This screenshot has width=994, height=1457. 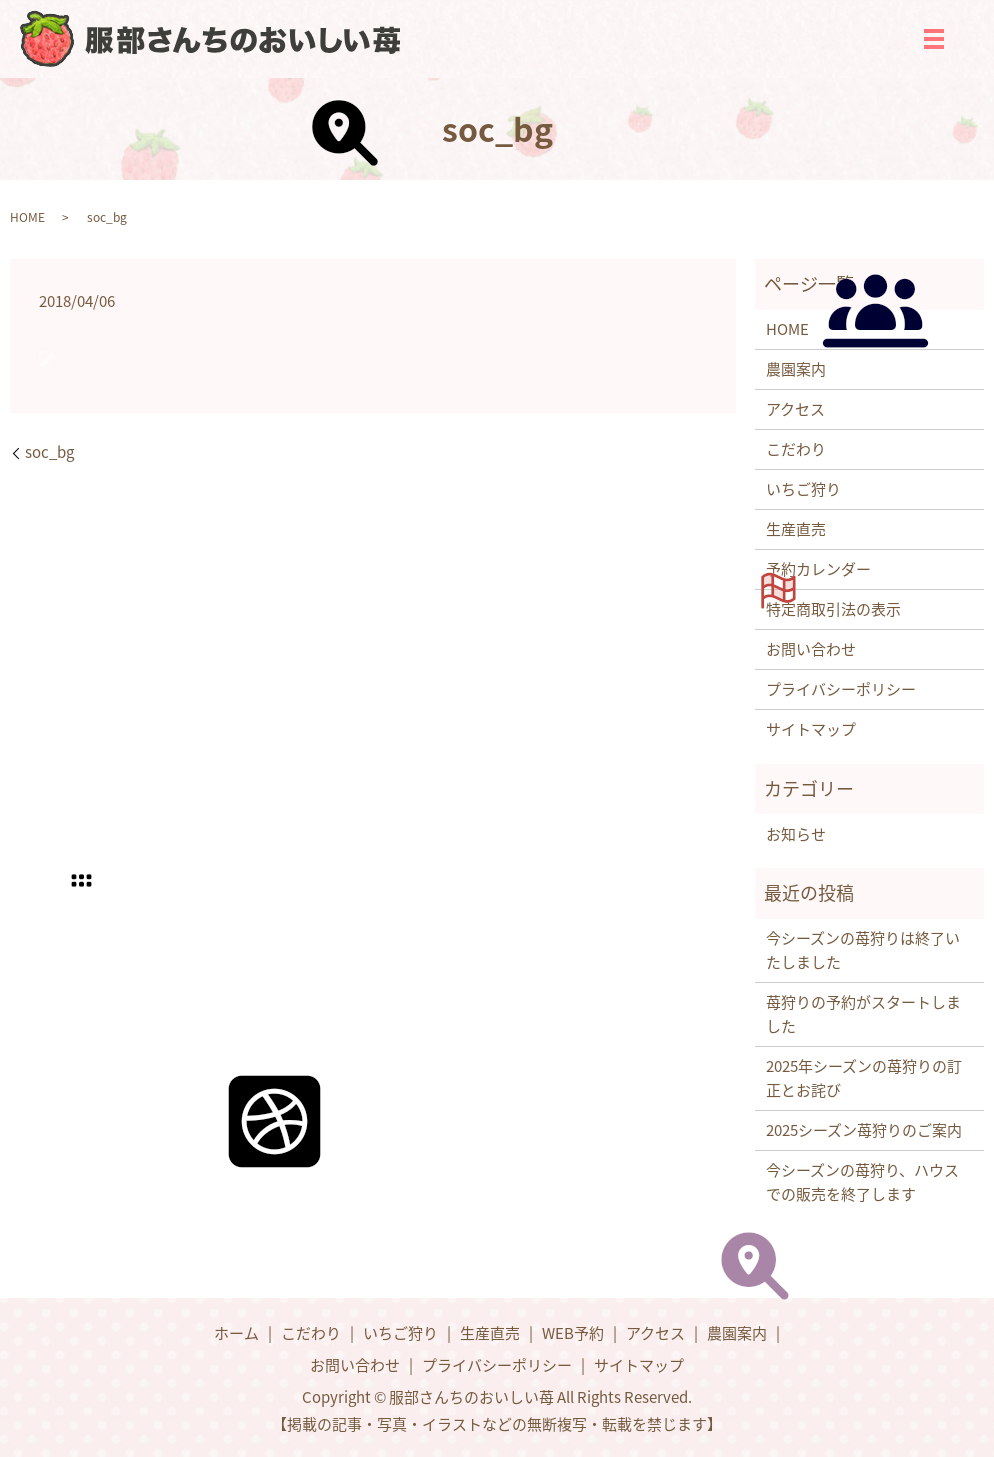 I want to click on search for a location, so click(x=345, y=133).